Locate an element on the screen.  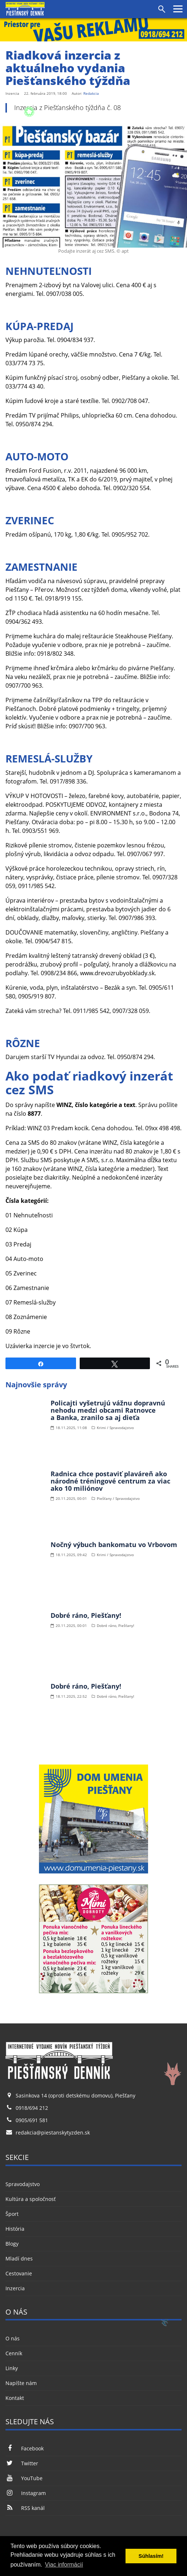
access security settings is located at coordinates (29, 111).